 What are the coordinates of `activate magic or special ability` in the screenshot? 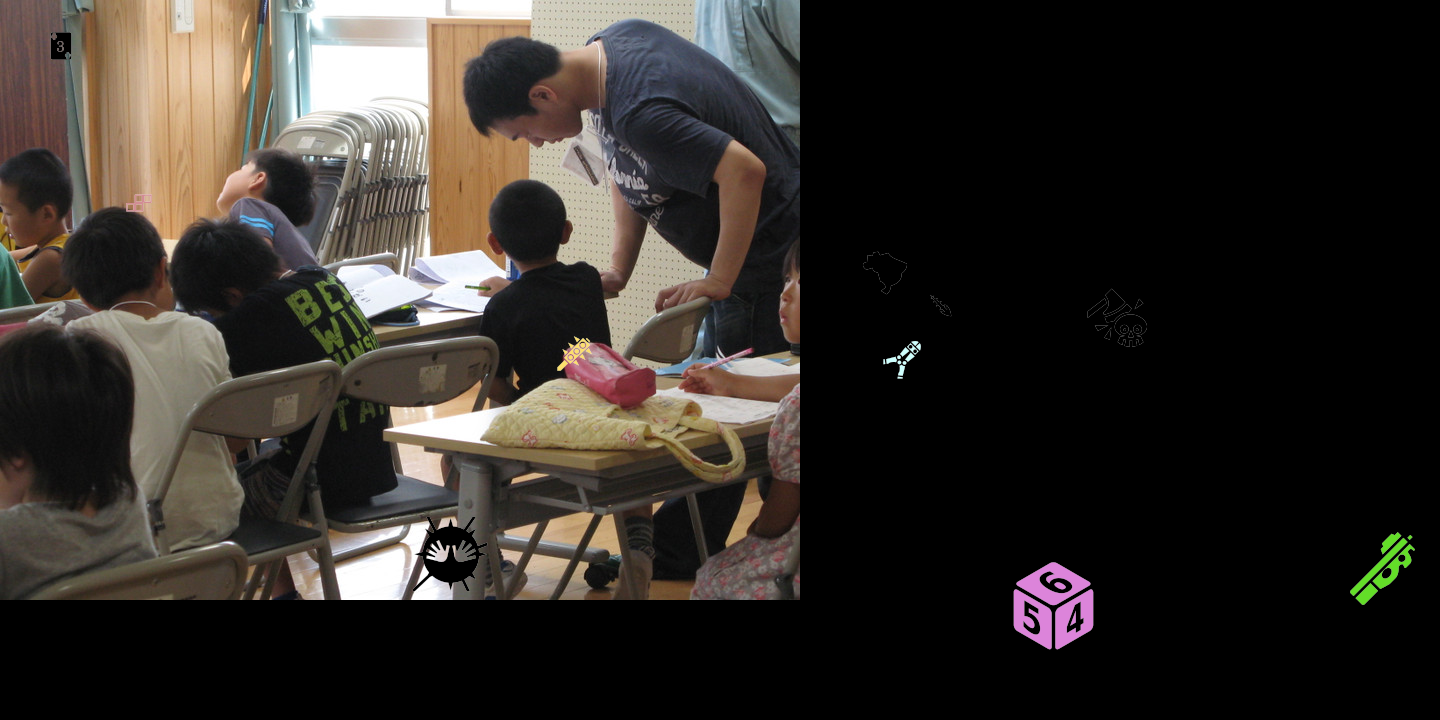 It's located at (450, 554).